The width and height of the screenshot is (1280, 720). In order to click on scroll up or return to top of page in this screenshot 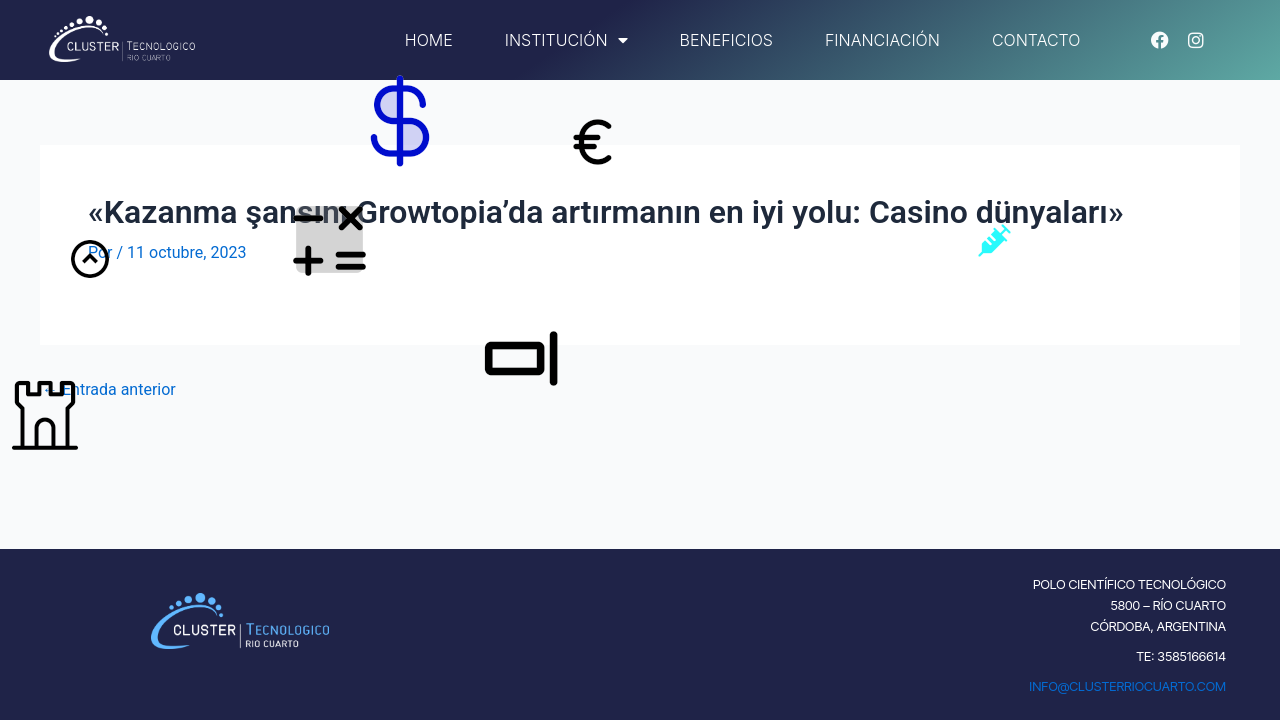, I will do `click(90, 259)`.